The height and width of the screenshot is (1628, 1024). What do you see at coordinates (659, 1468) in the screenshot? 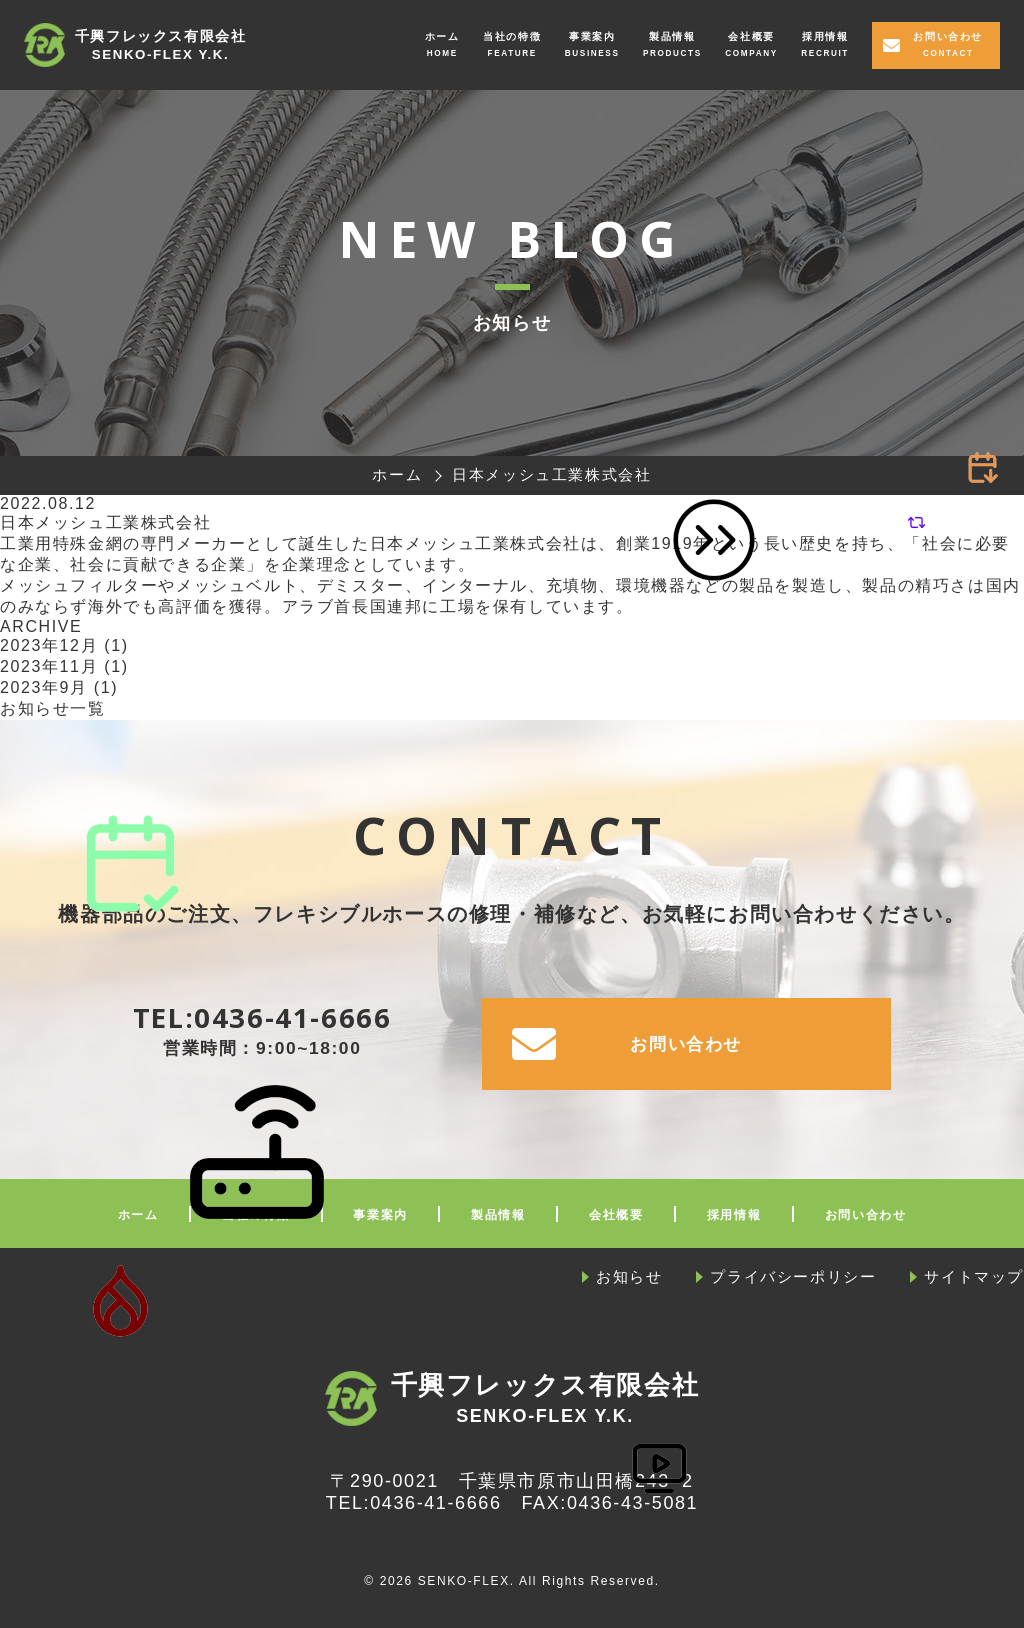
I see `play video or stream content on TV` at bounding box center [659, 1468].